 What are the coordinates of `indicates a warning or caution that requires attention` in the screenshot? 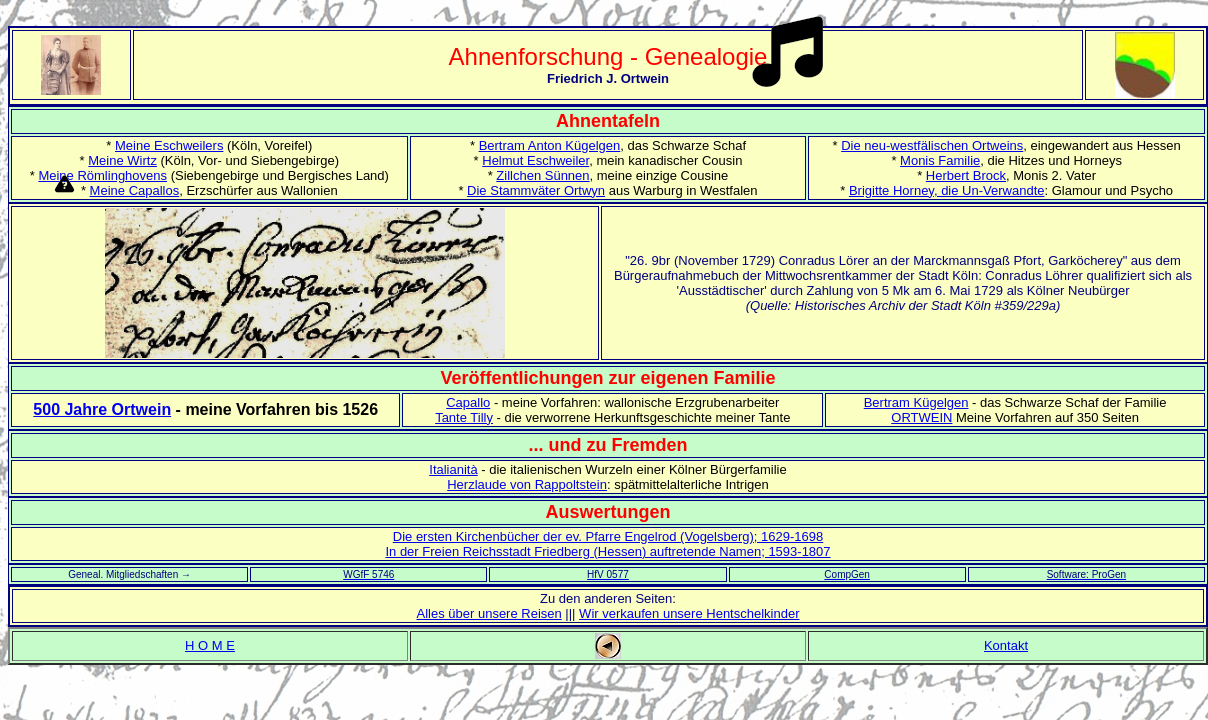 It's located at (64, 184).